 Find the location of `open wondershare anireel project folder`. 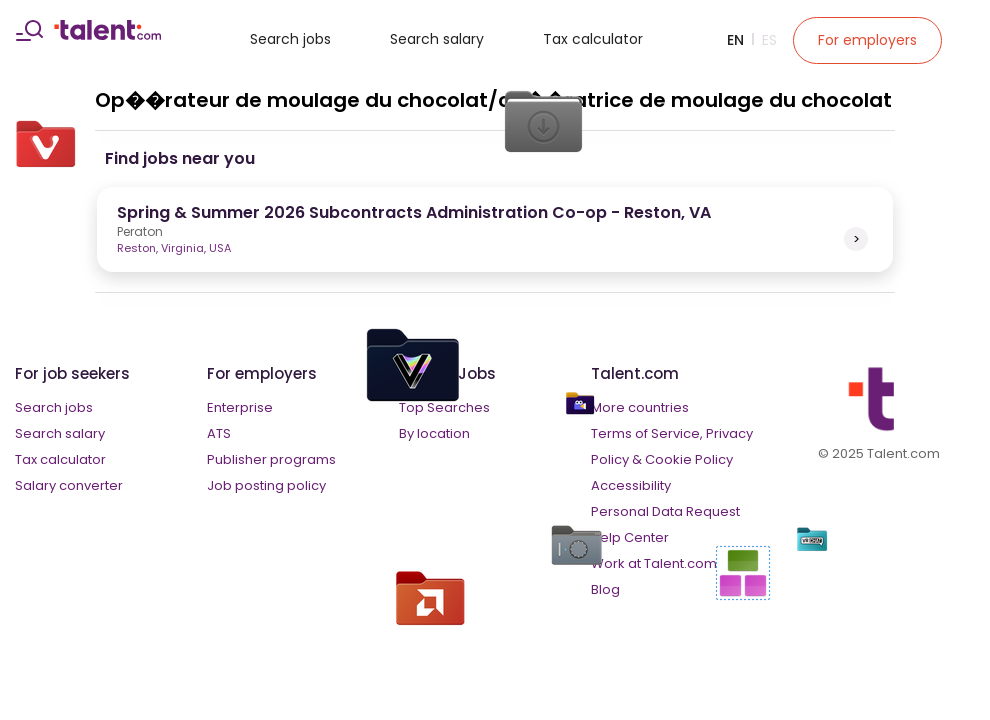

open wondershare anireel project folder is located at coordinates (580, 404).